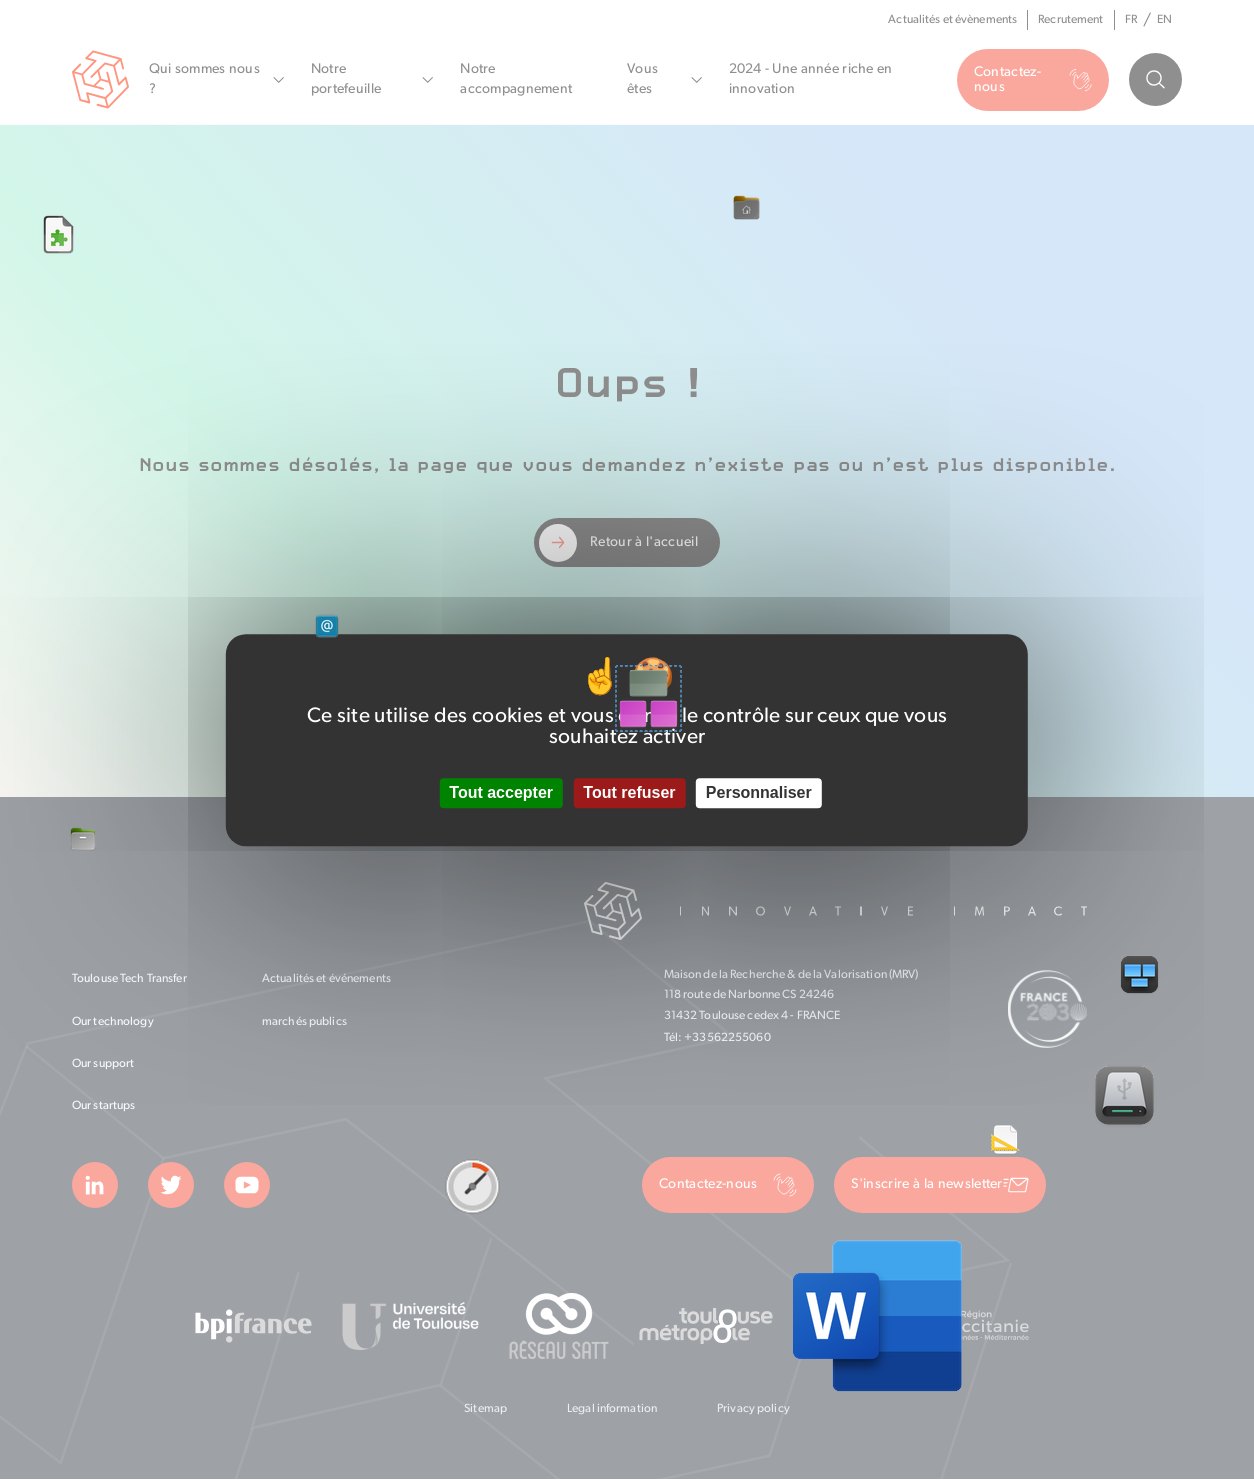 The image size is (1254, 1480). What do you see at coordinates (1124, 1095) in the screenshot?
I see `create a bootable USB drive` at bounding box center [1124, 1095].